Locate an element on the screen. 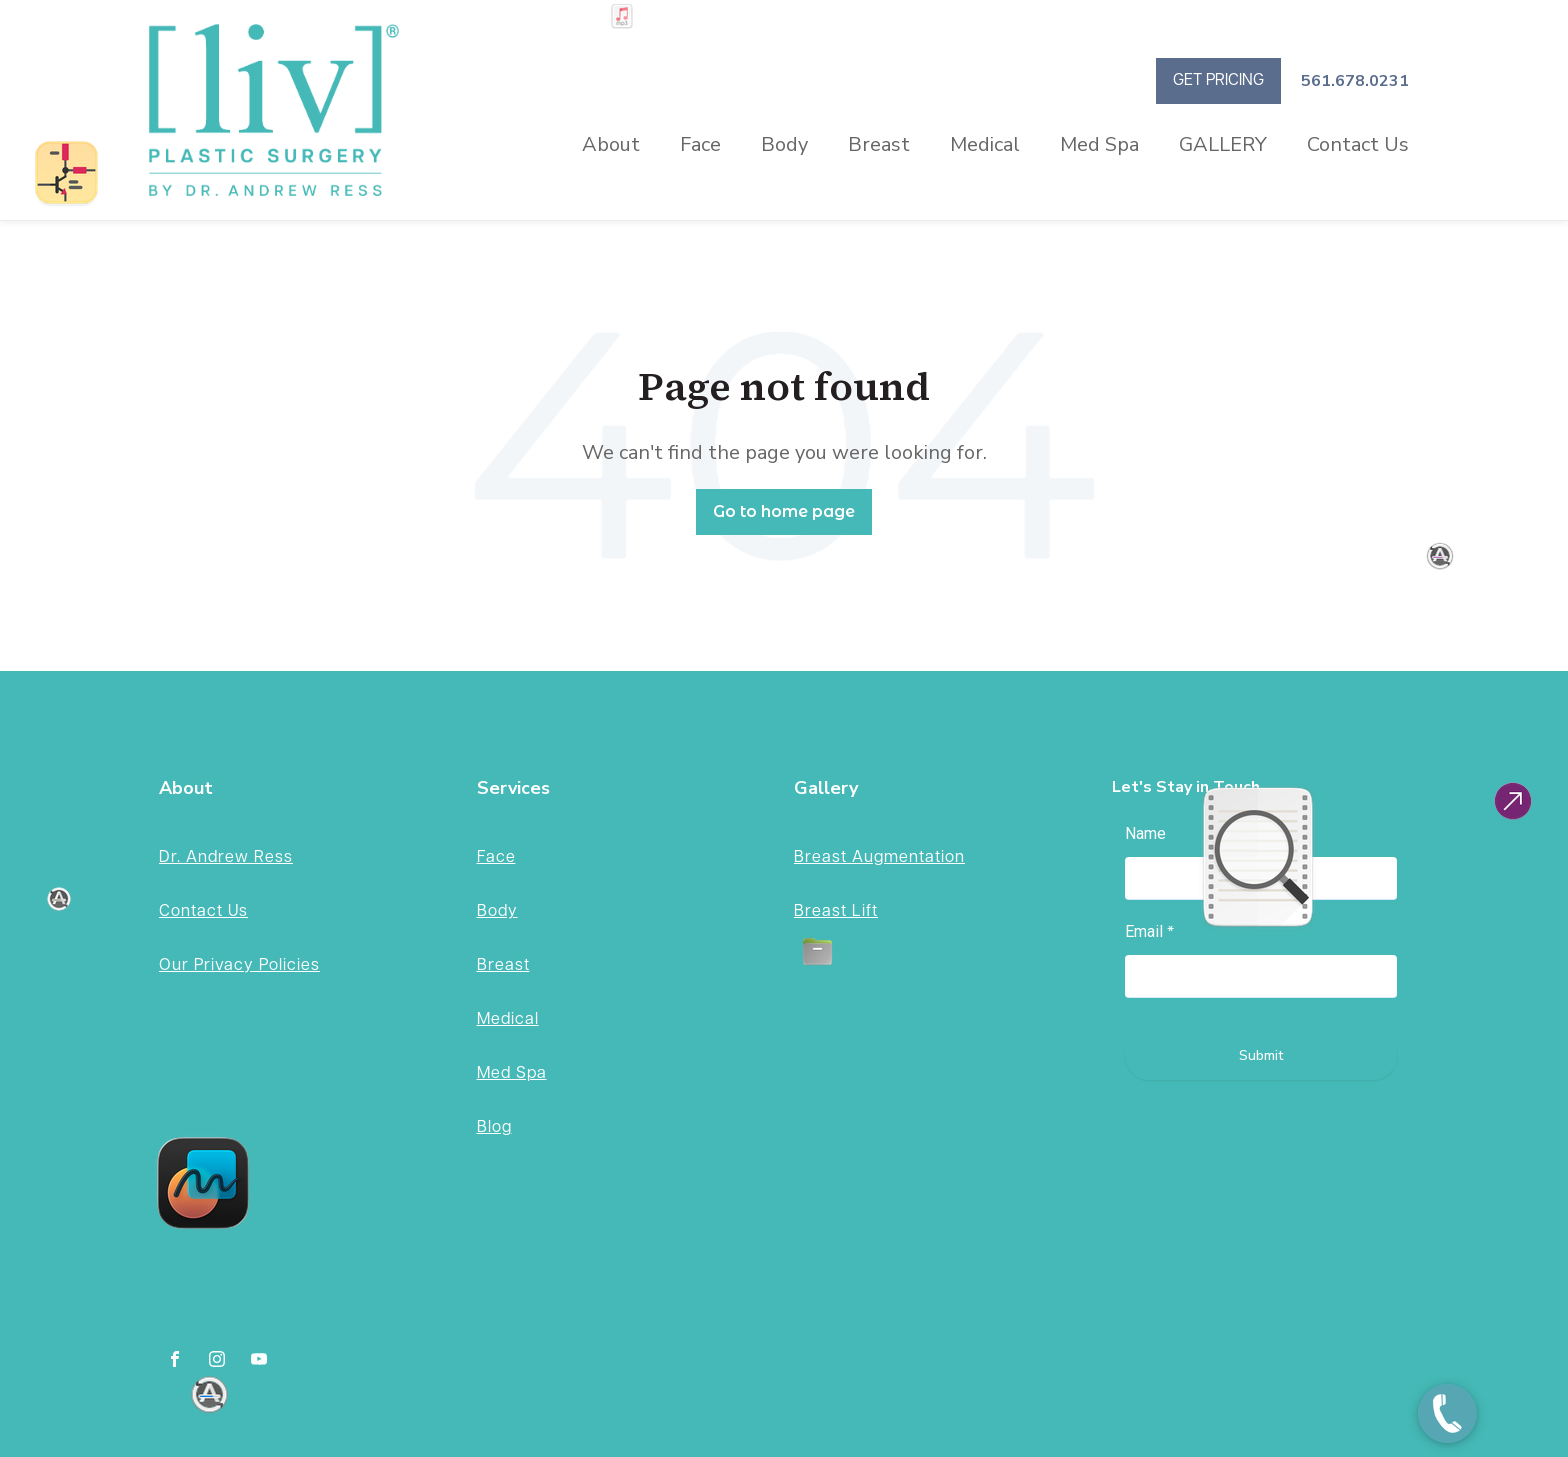  open eeschema circuit schematic editor is located at coordinates (66, 172).